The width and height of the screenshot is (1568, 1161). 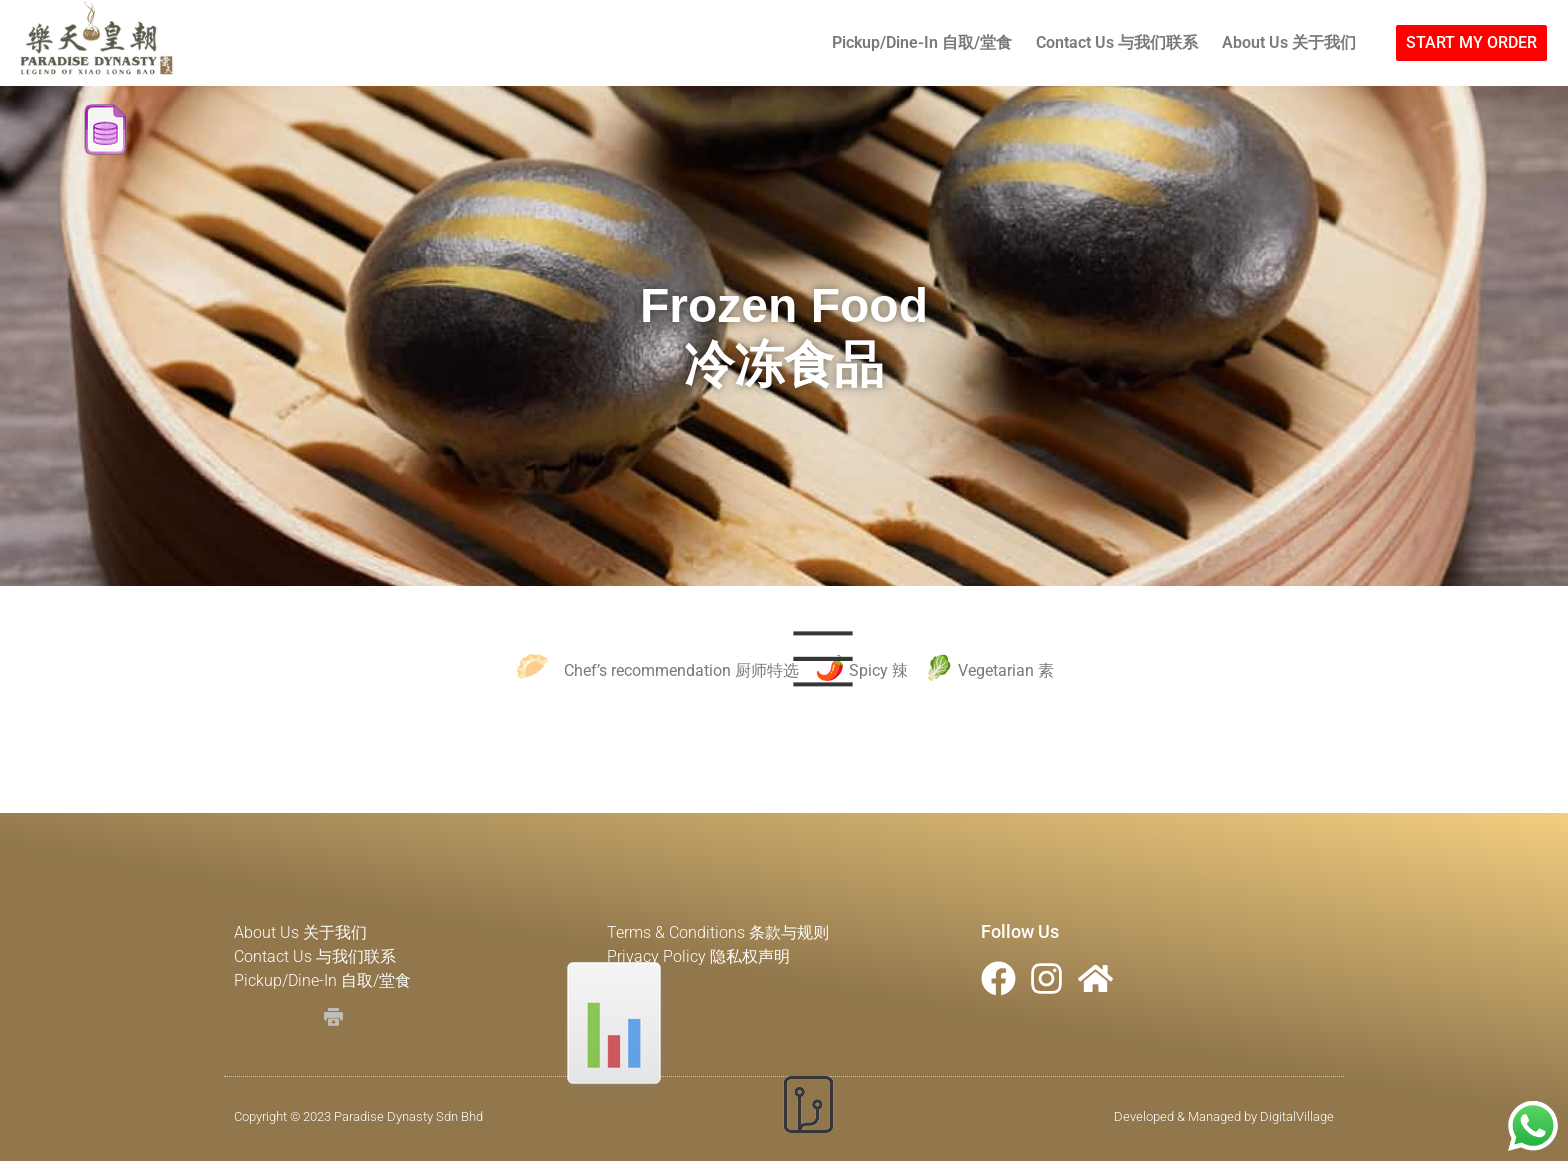 I want to click on indicates a print job is in progress, so click(x=333, y=1017).